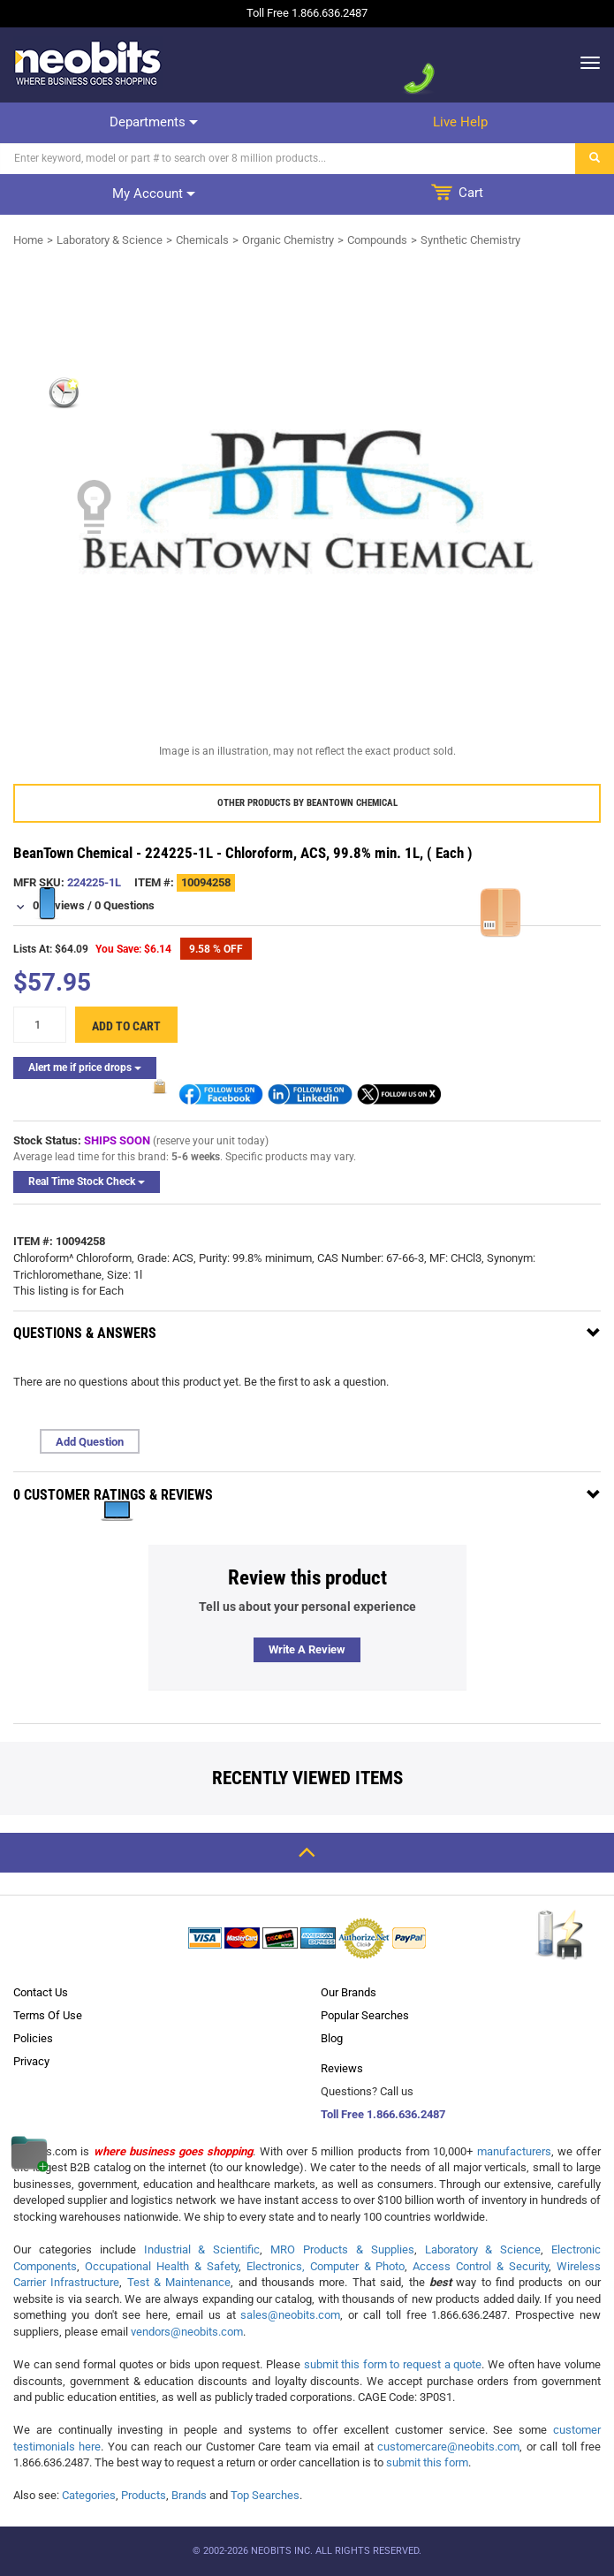  Describe the element at coordinates (500, 912) in the screenshot. I see `compressed or archived file type indicator` at that location.